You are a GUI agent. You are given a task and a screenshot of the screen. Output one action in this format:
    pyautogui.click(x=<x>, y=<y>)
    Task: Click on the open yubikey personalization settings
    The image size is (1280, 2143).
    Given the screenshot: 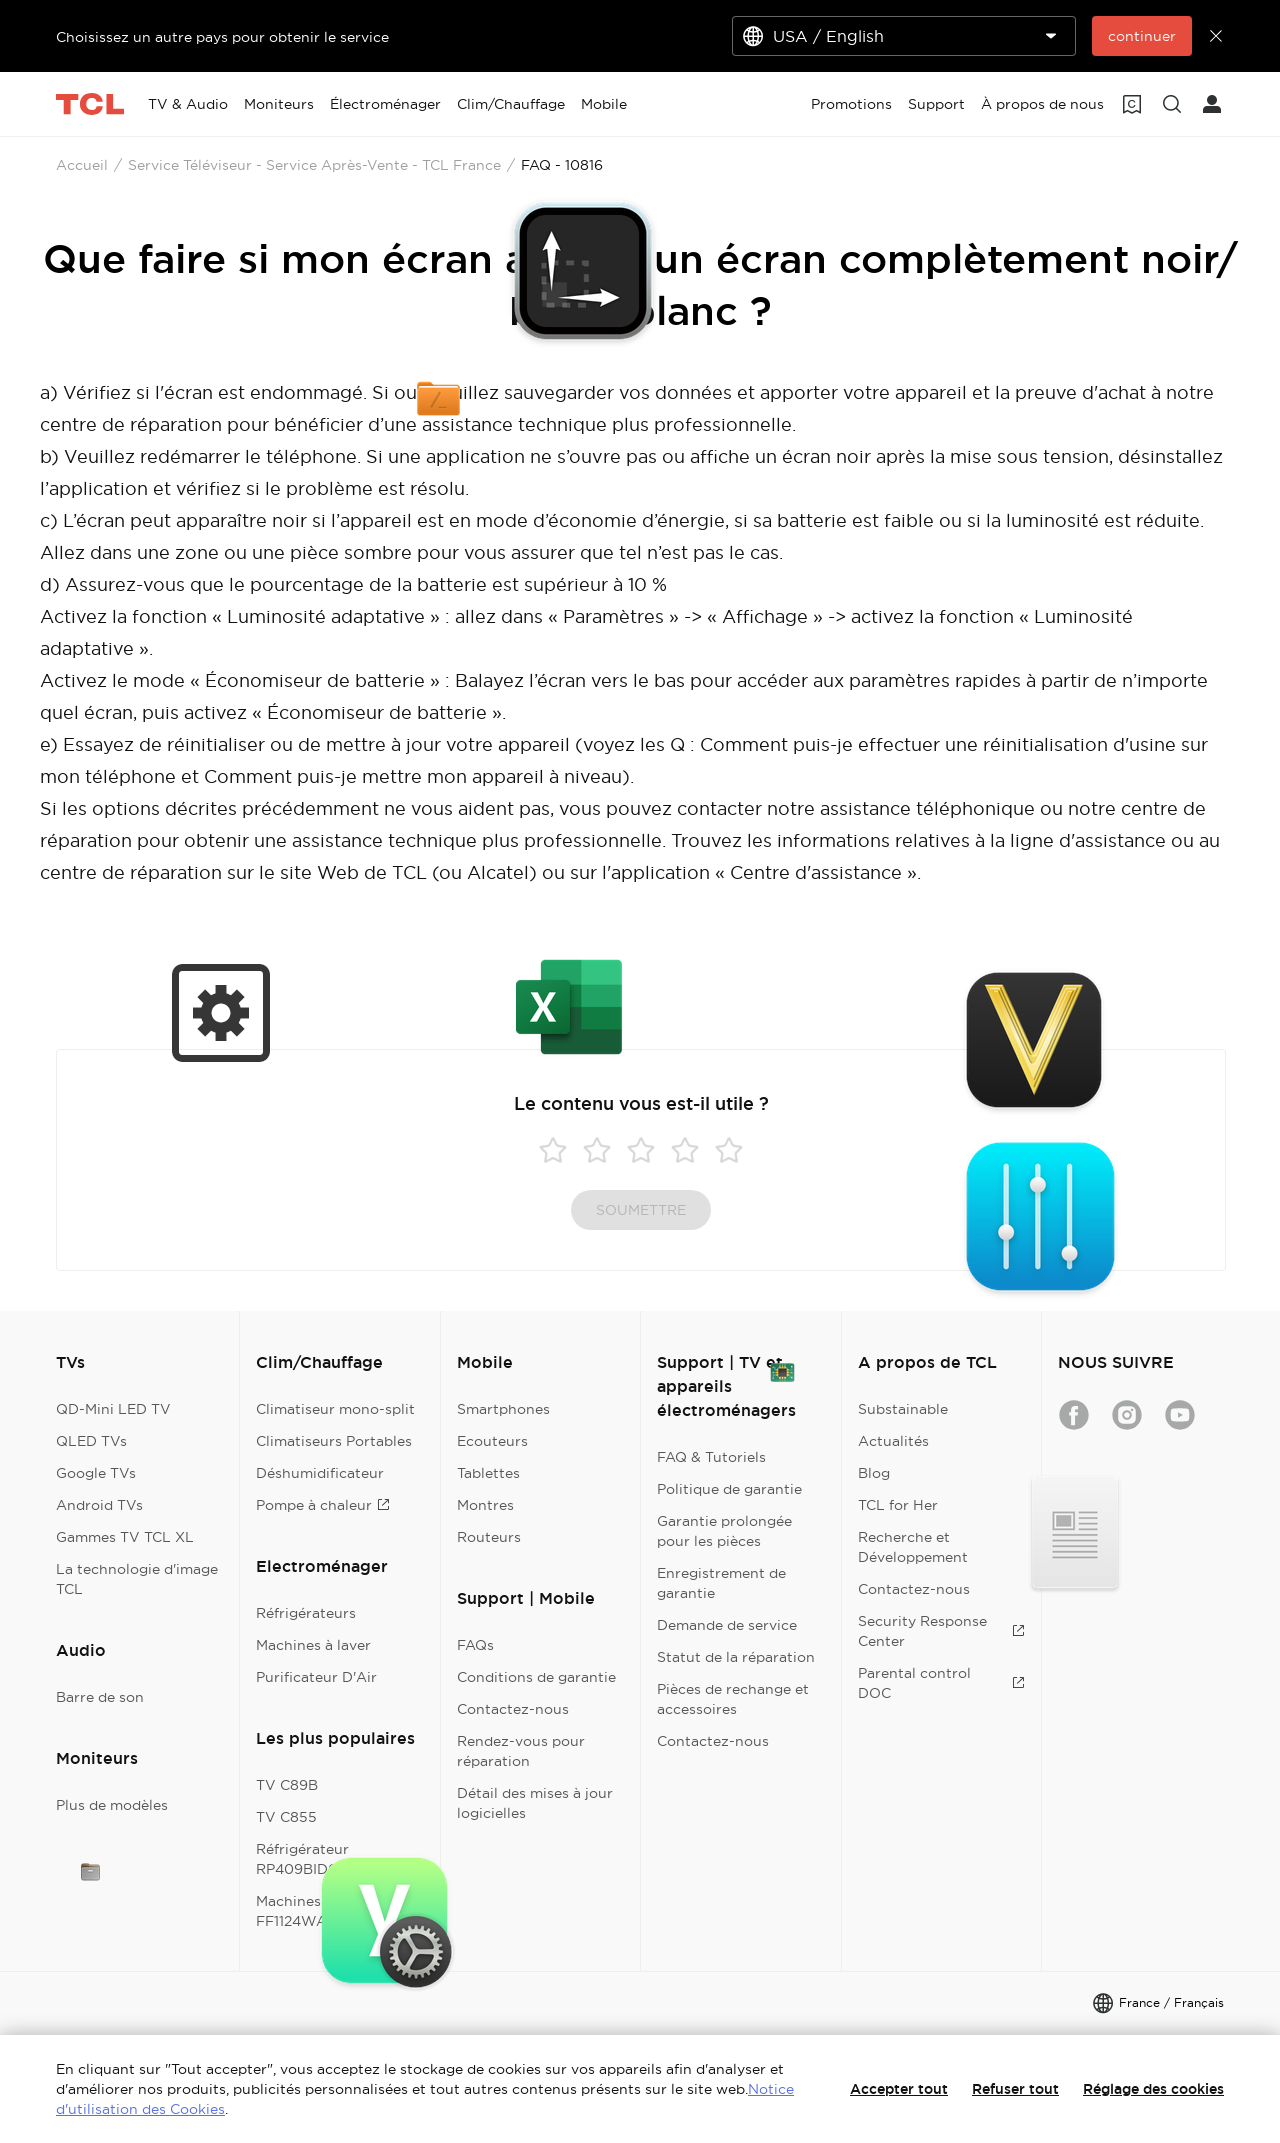 What is the action you would take?
    pyautogui.click(x=384, y=1920)
    